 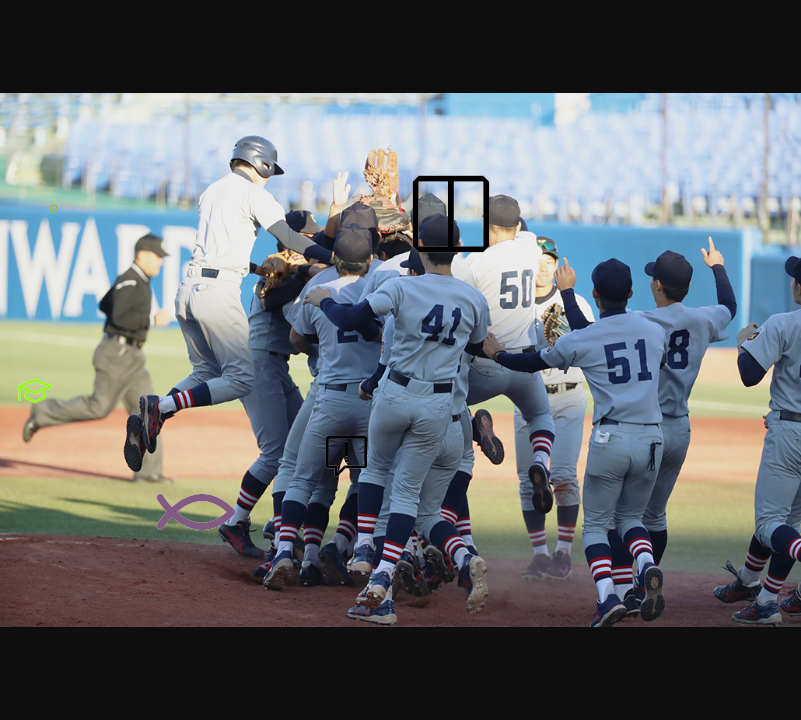 I want to click on split editor view horizontally, so click(x=448, y=211).